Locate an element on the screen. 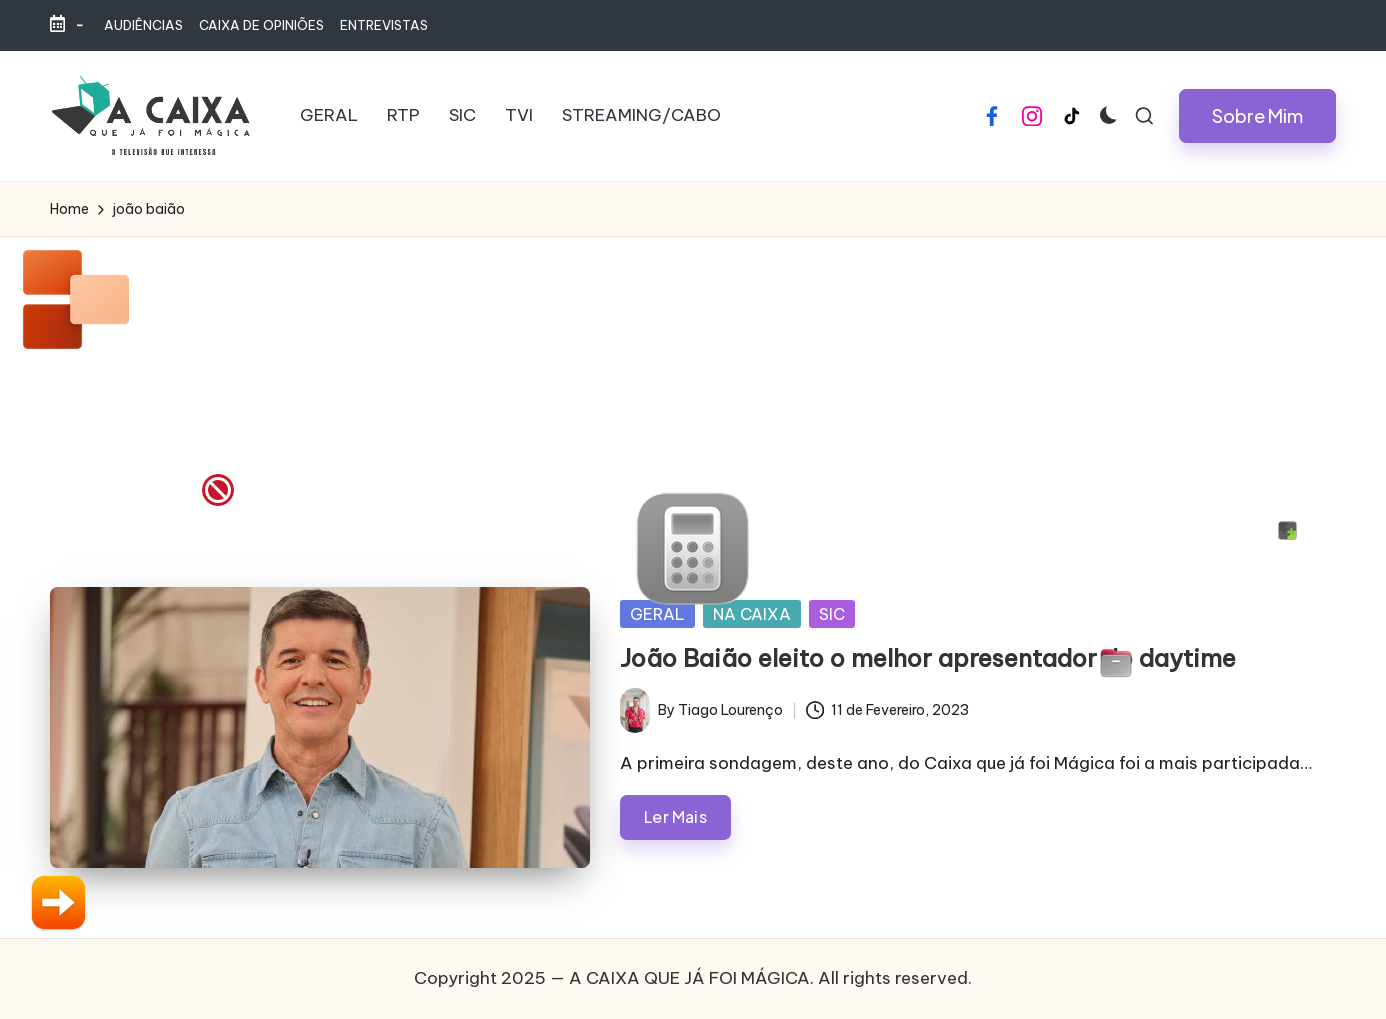 The image size is (1386, 1019). open extension manager app is located at coordinates (1287, 530).